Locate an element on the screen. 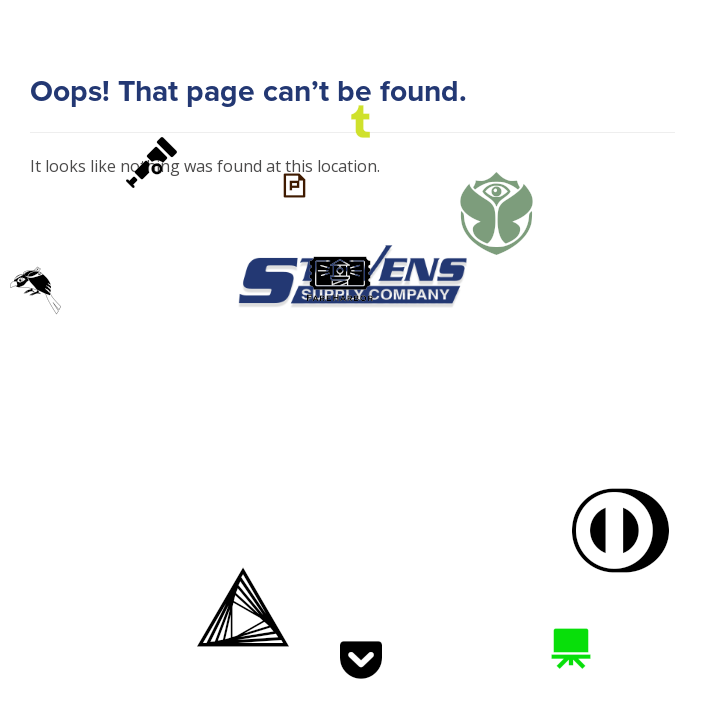 This screenshot has width=705, height=720. opentelemetry logo is located at coordinates (151, 162).